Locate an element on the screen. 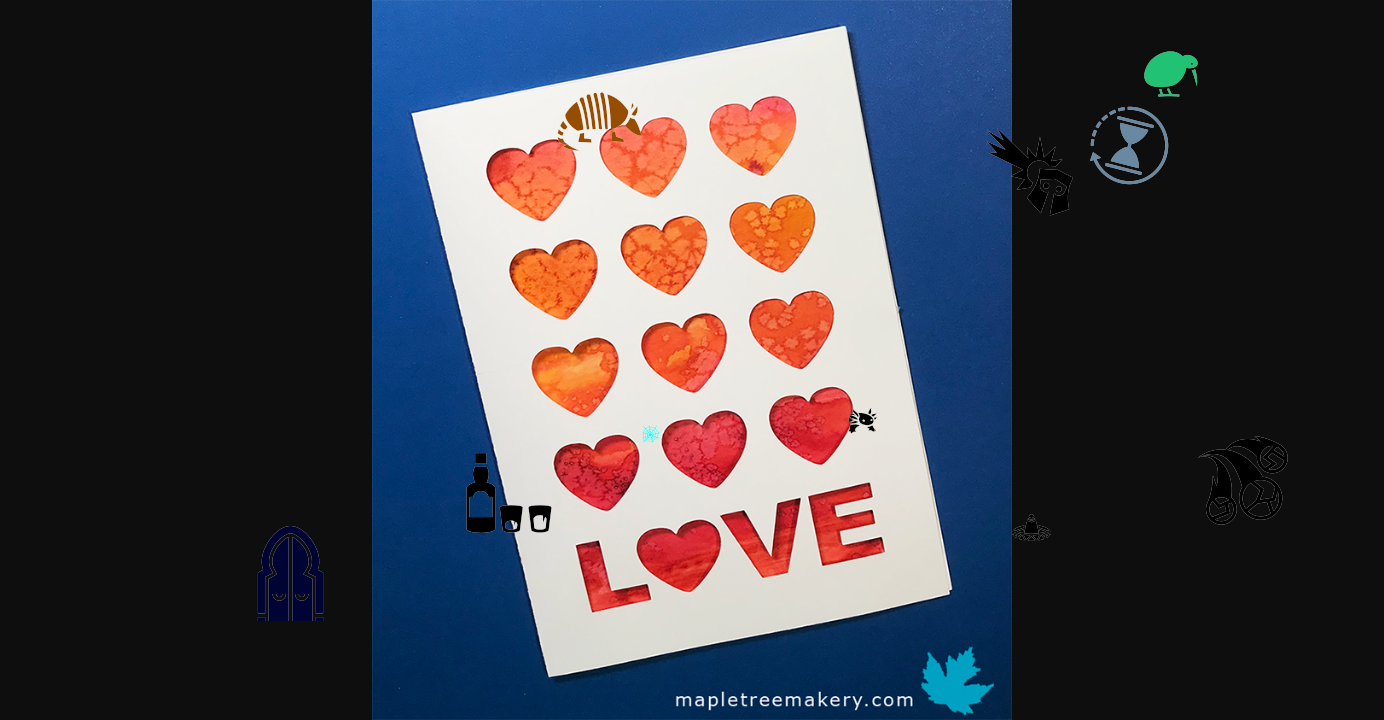  indicates a spider or web-related game element is located at coordinates (651, 434).